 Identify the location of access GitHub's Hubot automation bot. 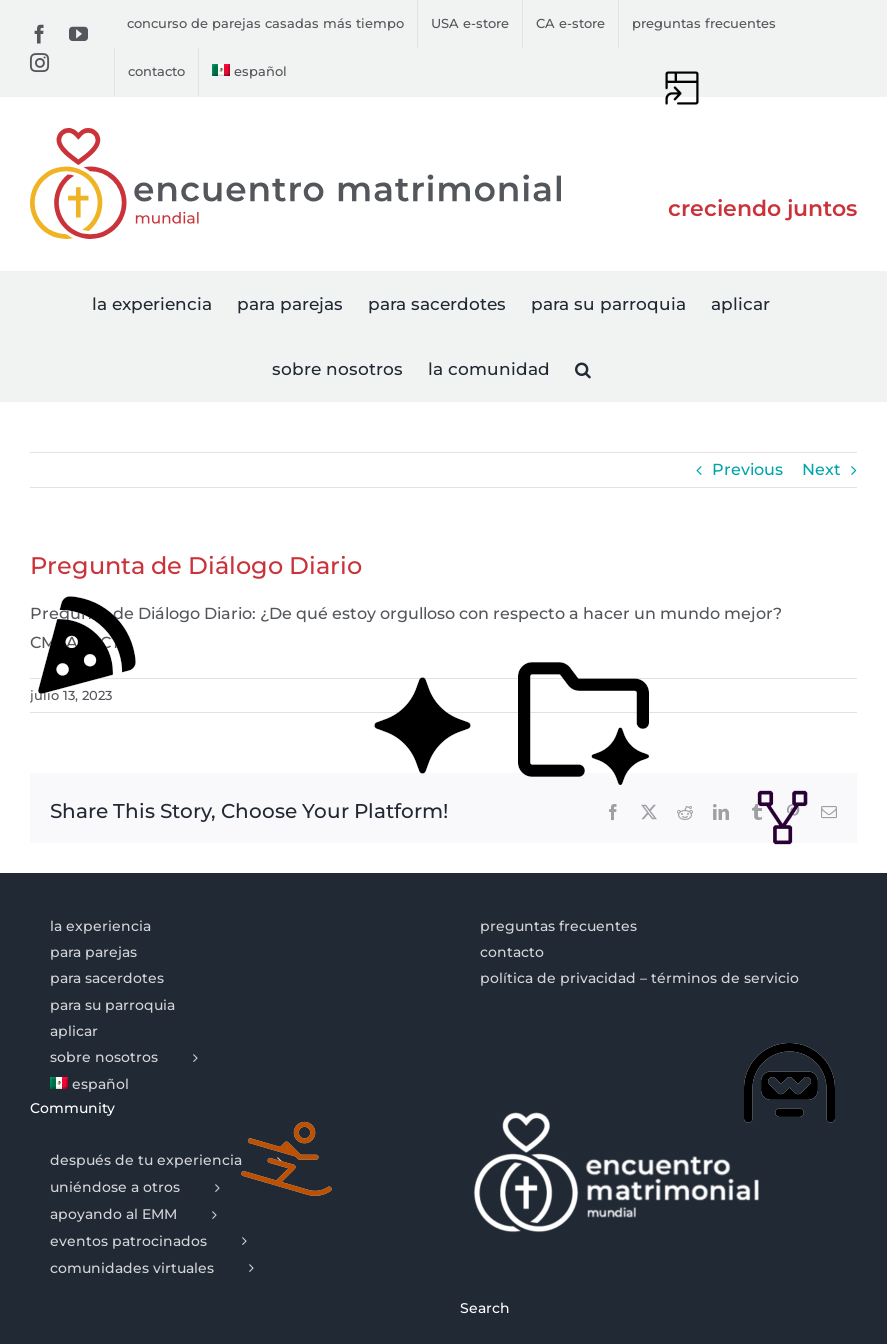
(789, 1088).